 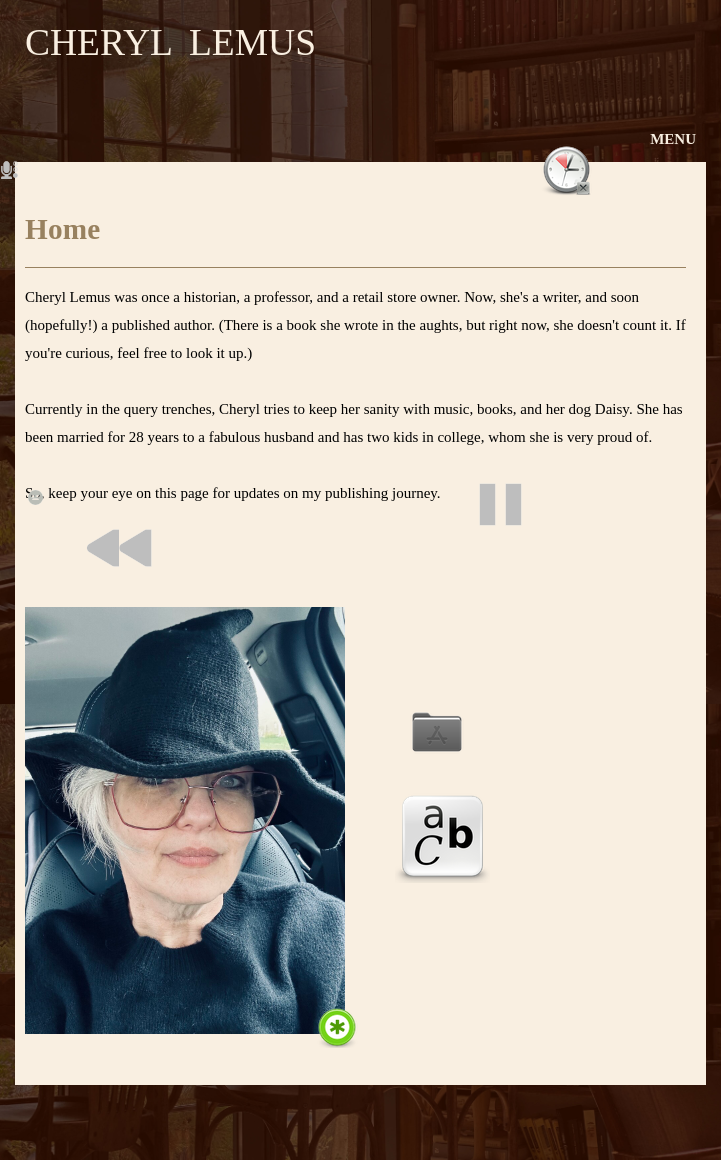 I want to click on adjust font settings for your desktop, so click(x=442, y=835).